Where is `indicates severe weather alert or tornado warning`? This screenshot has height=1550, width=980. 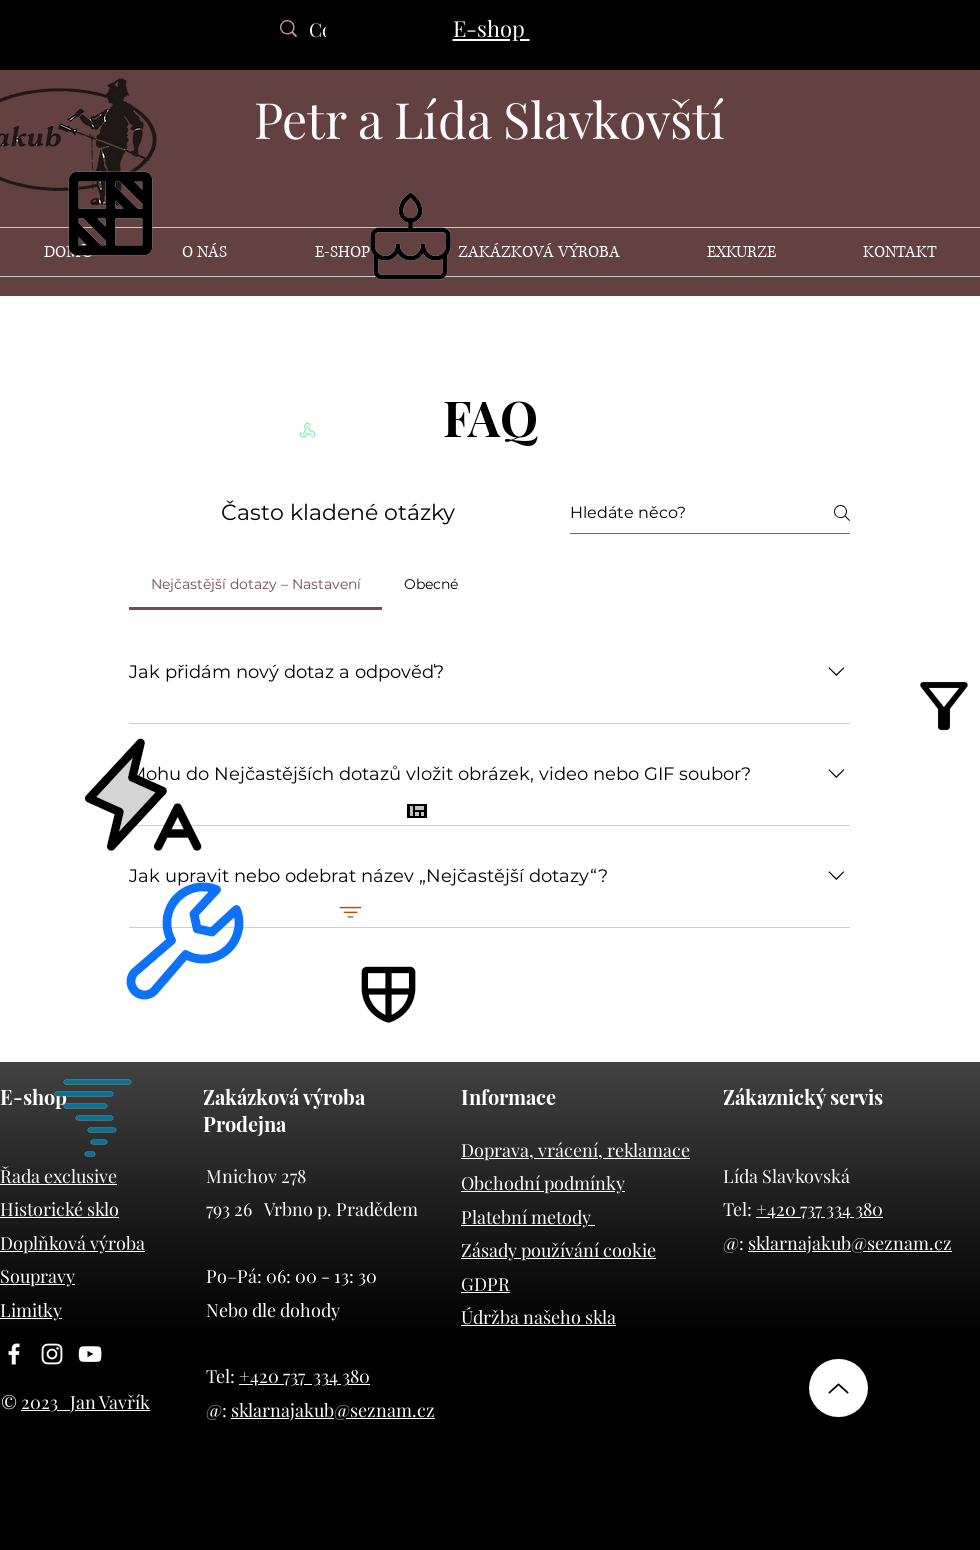 indicates severe weather alert or tornado warning is located at coordinates (93, 1115).